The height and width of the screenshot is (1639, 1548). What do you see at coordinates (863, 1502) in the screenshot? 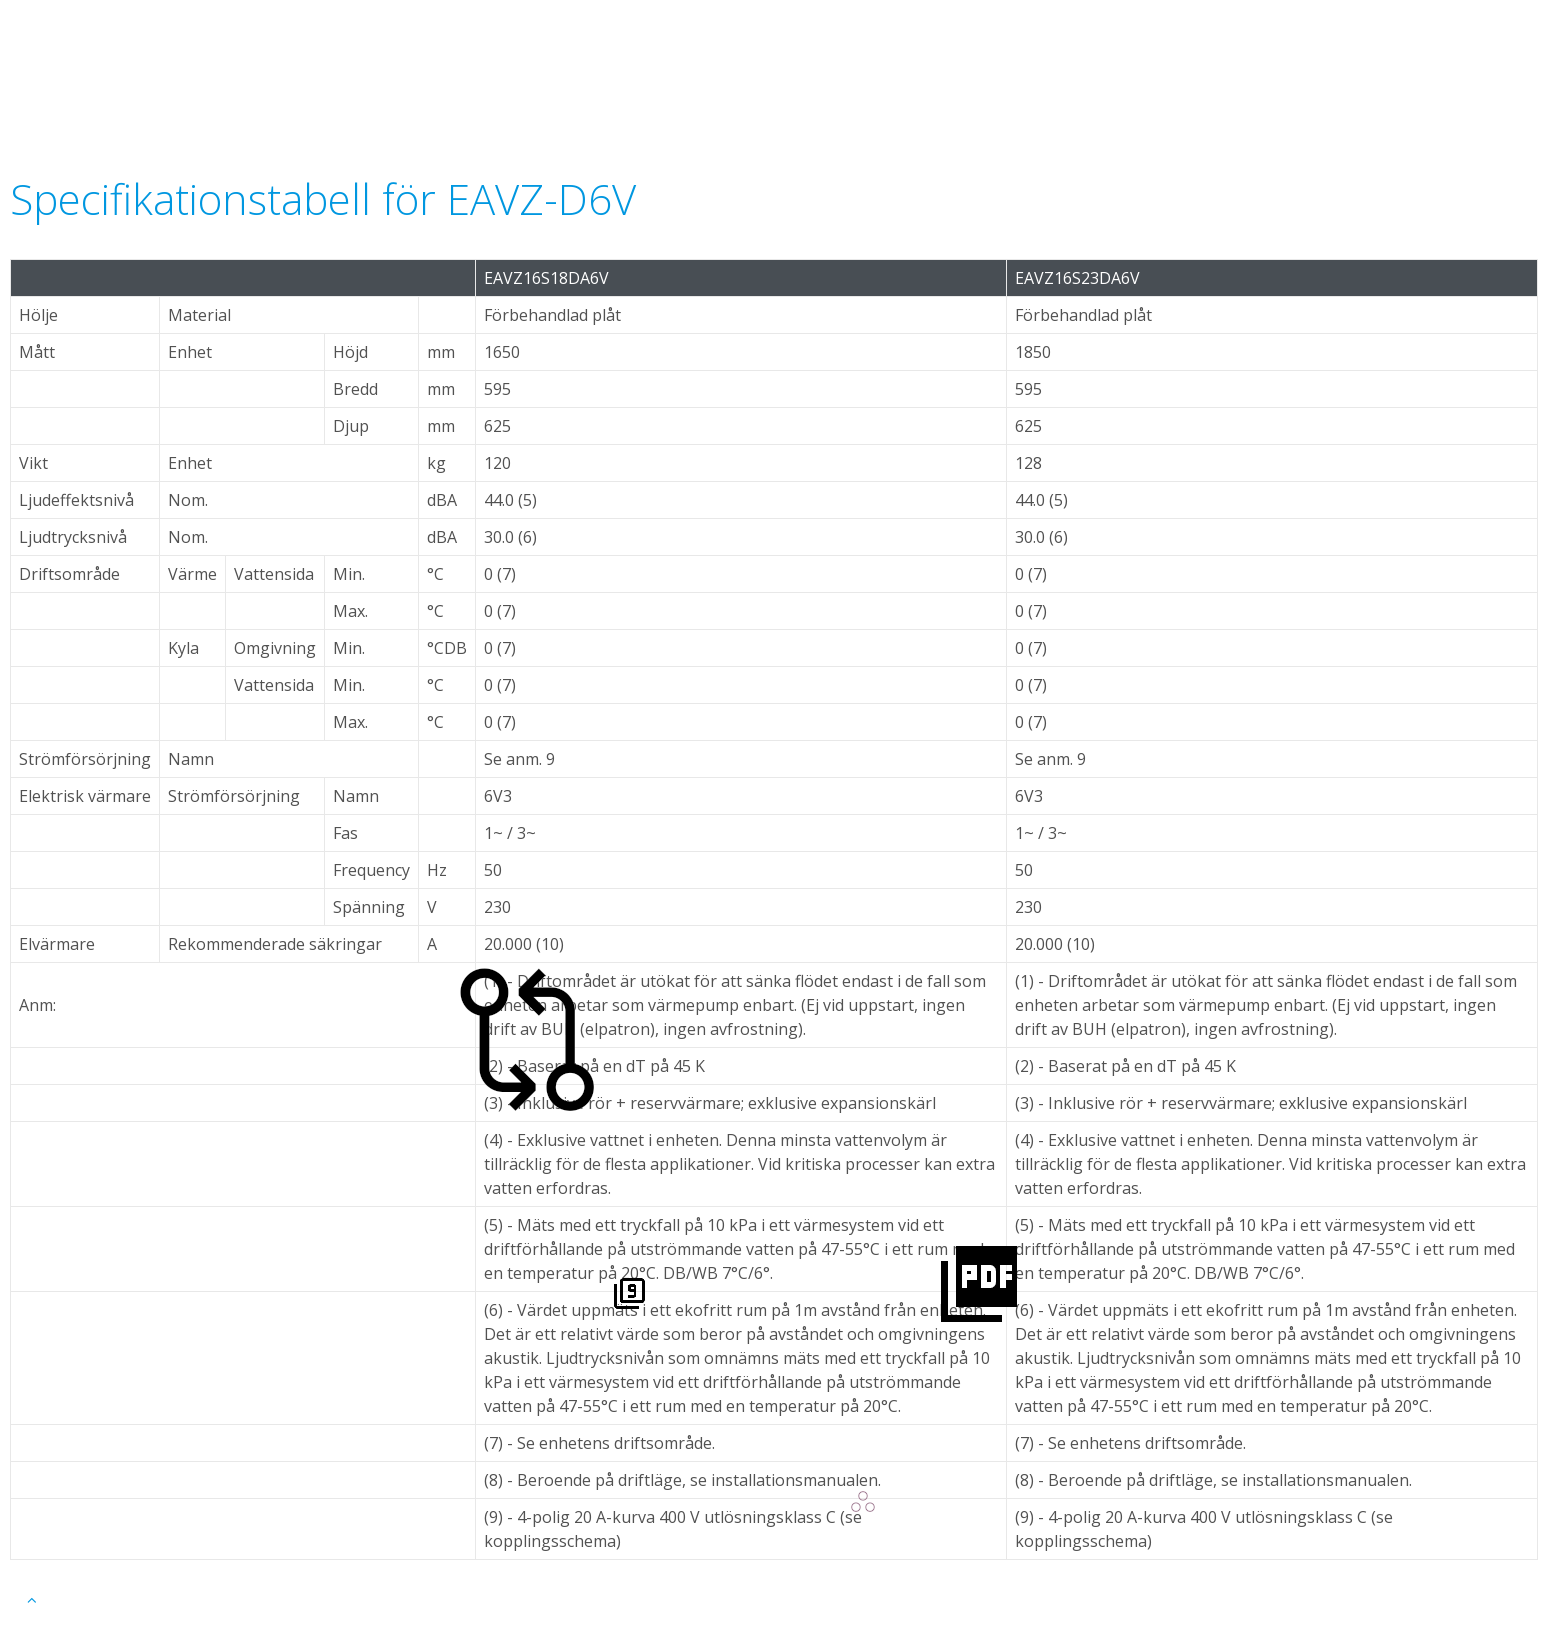
I see `group or organize items` at bounding box center [863, 1502].